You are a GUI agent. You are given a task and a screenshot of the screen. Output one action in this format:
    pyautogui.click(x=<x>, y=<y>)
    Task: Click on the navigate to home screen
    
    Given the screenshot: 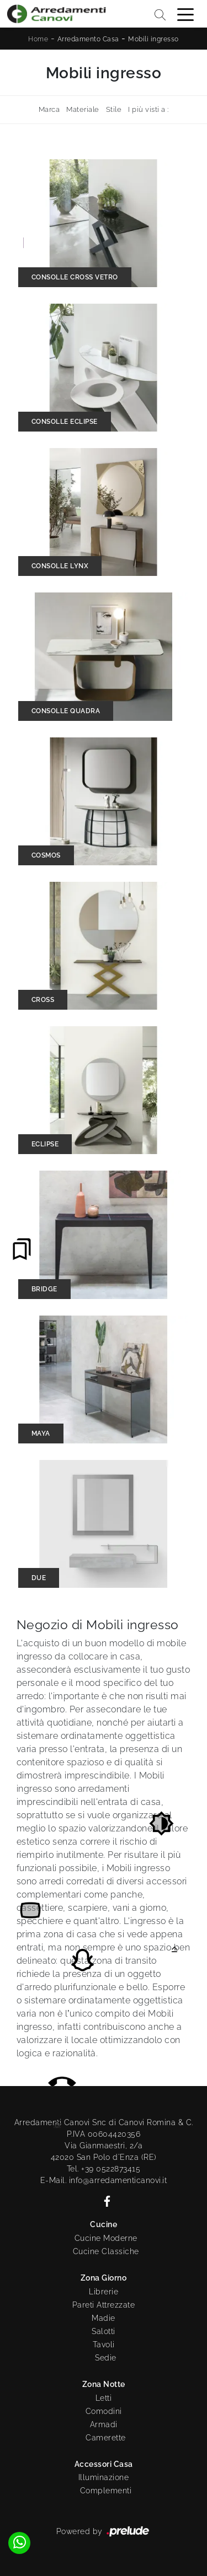 What is the action you would take?
    pyautogui.click(x=57, y=2124)
    